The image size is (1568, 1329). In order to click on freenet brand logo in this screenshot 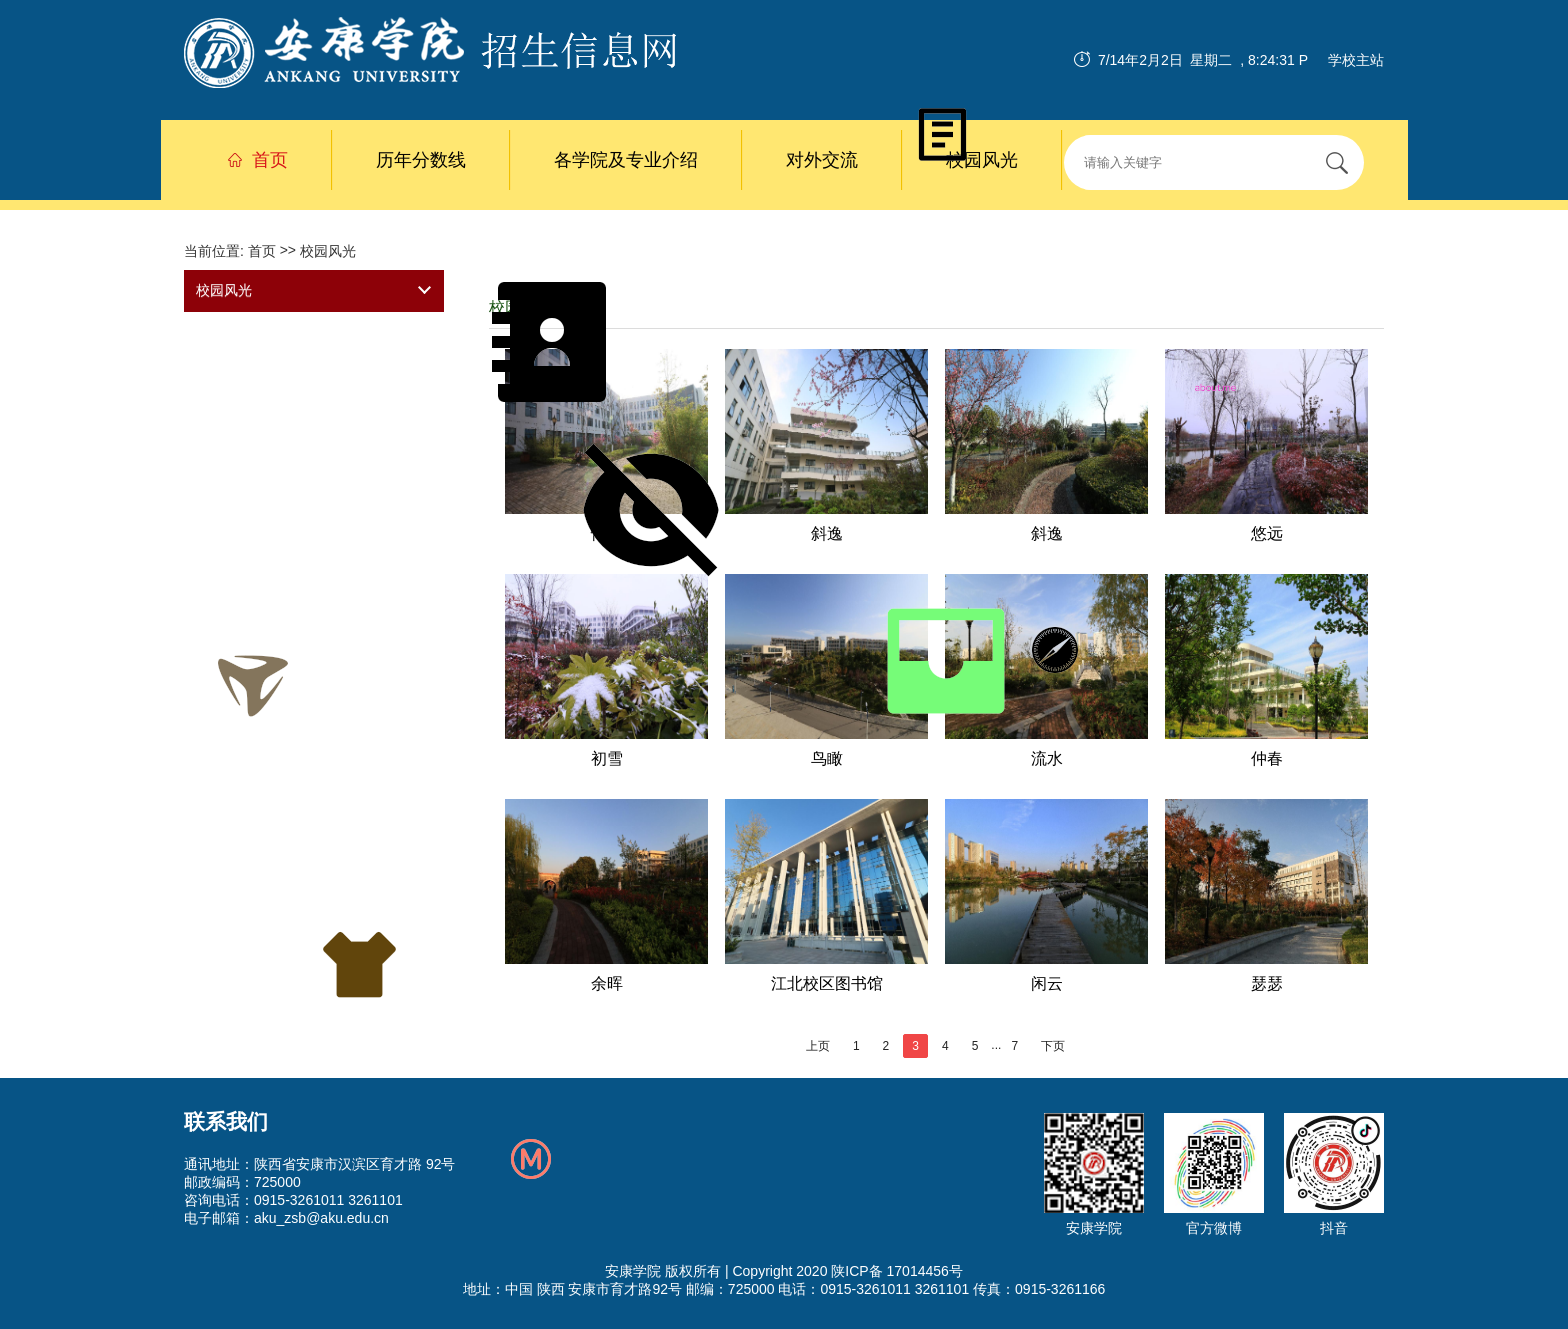, I will do `click(253, 686)`.